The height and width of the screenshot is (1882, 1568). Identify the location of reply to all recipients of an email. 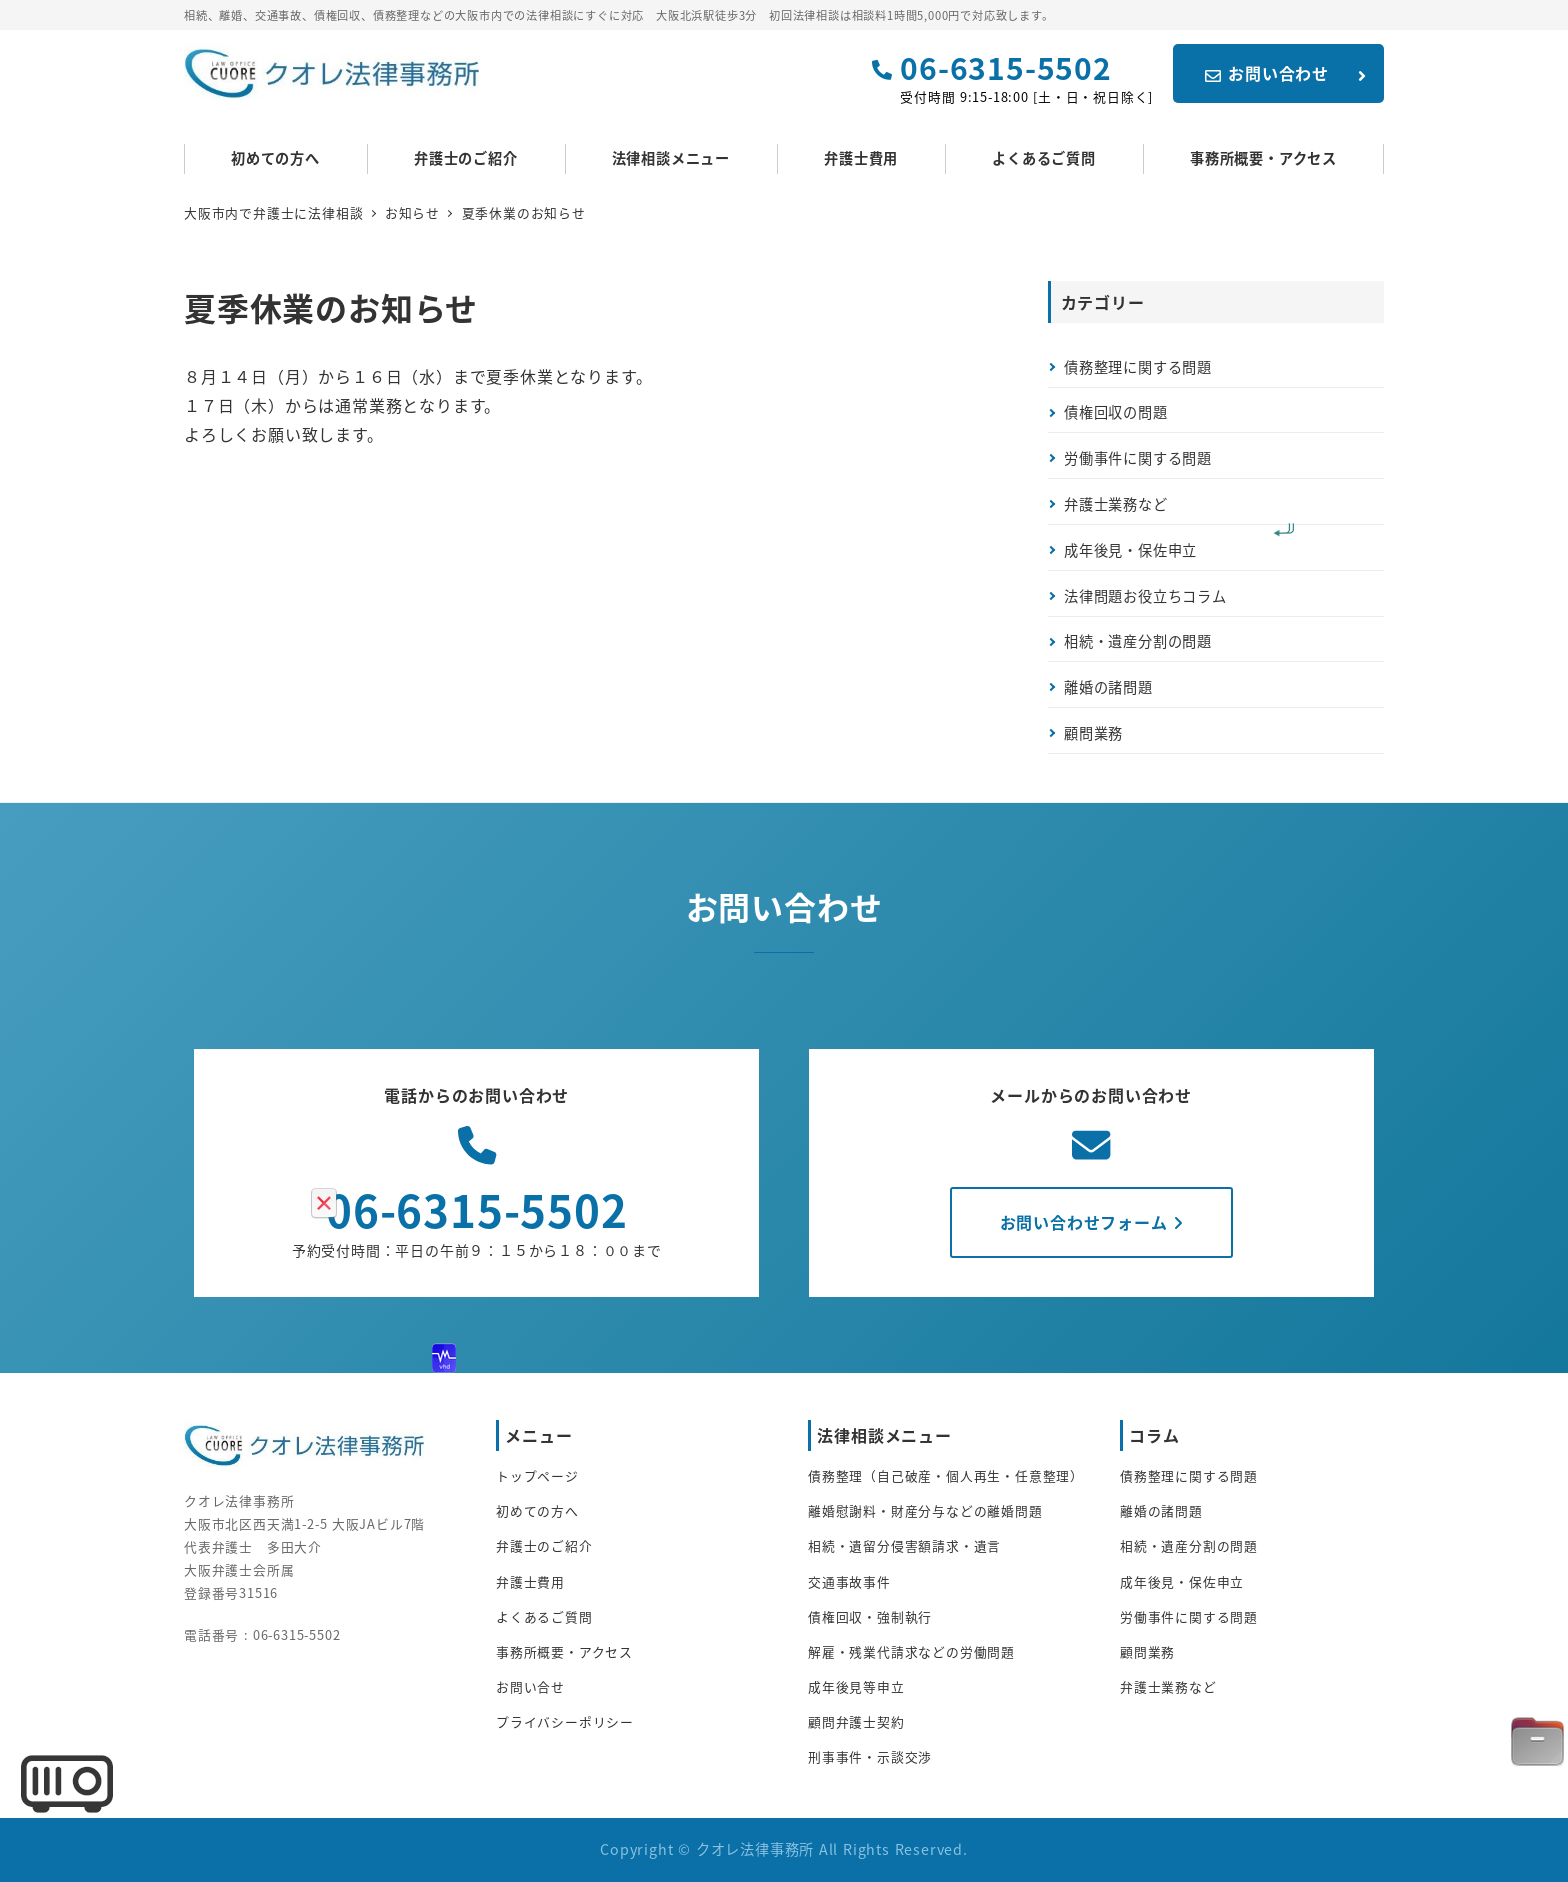
(1283, 528).